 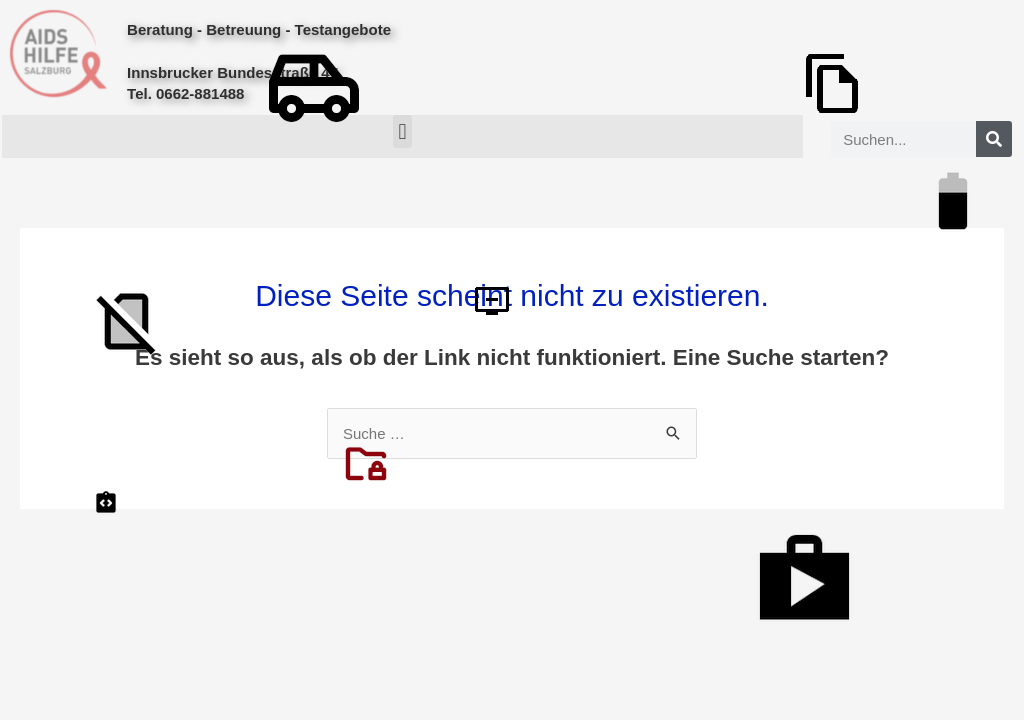 I want to click on access a password-protected folder, so click(x=366, y=463).